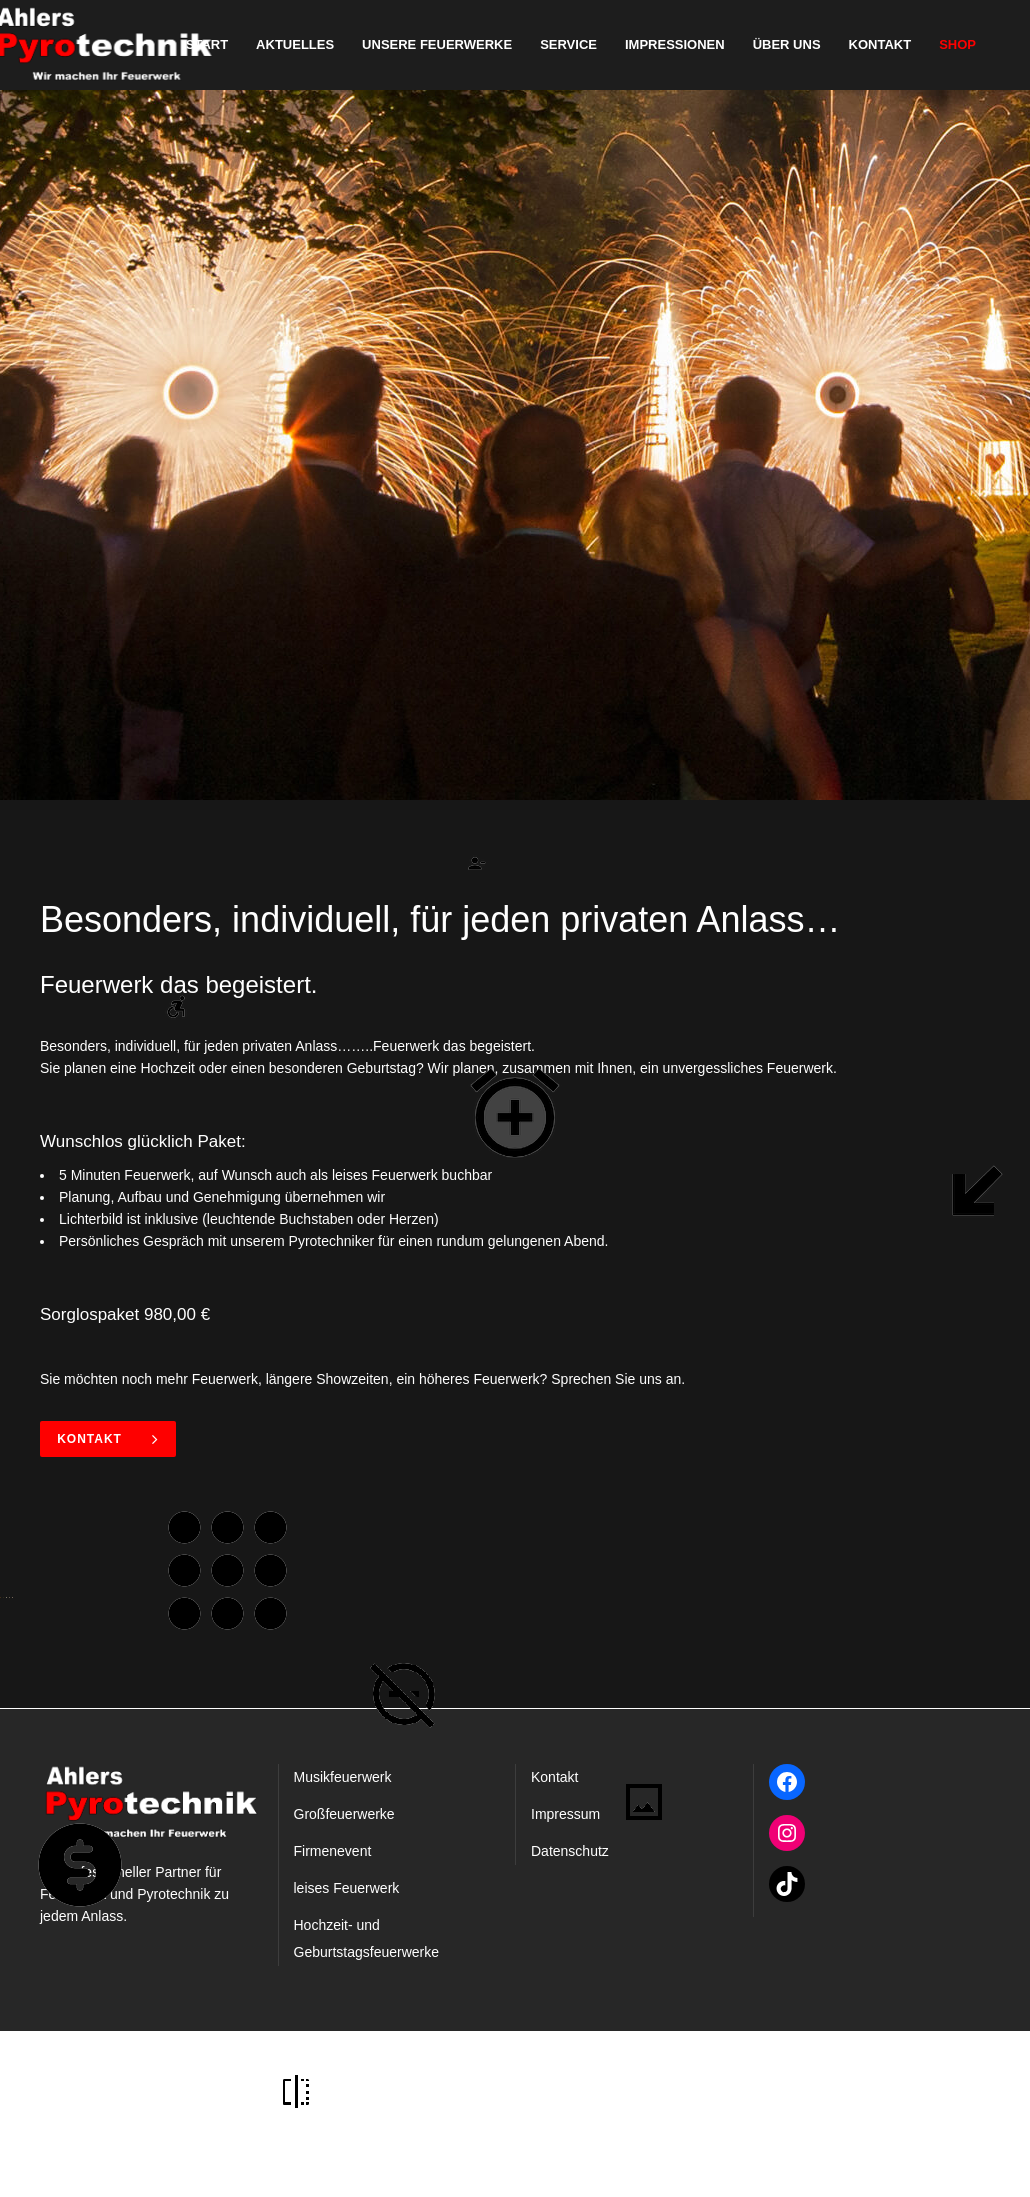 This screenshot has height=2197, width=1030. What do you see at coordinates (227, 1570) in the screenshot?
I see `open the app drawer or menu` at bounding box center [227, 1570].